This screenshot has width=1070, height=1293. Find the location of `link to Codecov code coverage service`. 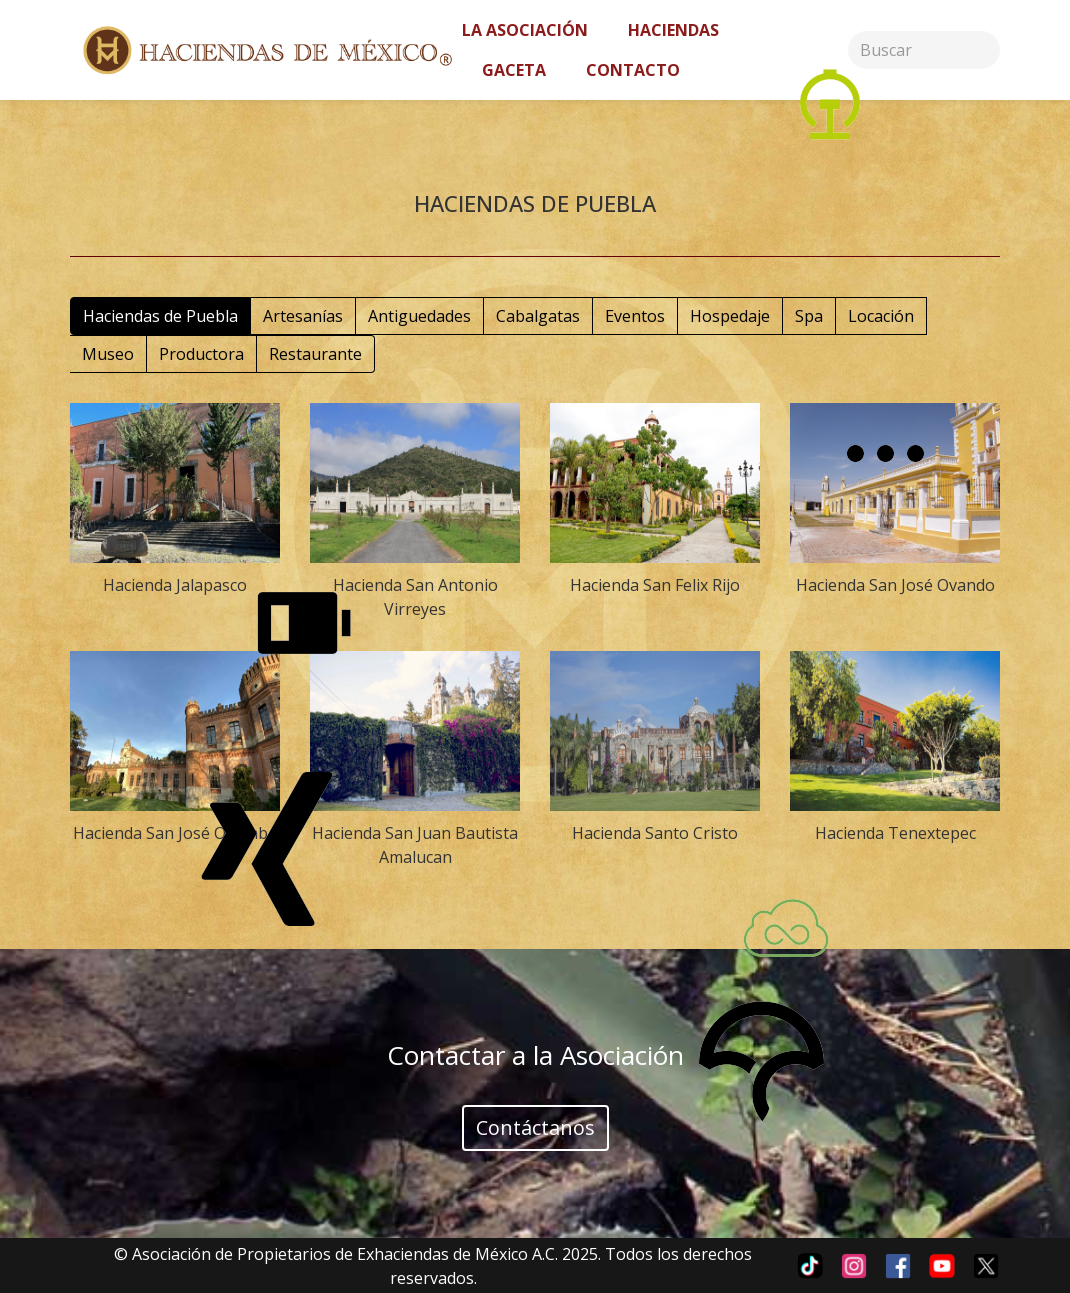

link to Codecov code coverage service is located at coordinates (761, 1061).